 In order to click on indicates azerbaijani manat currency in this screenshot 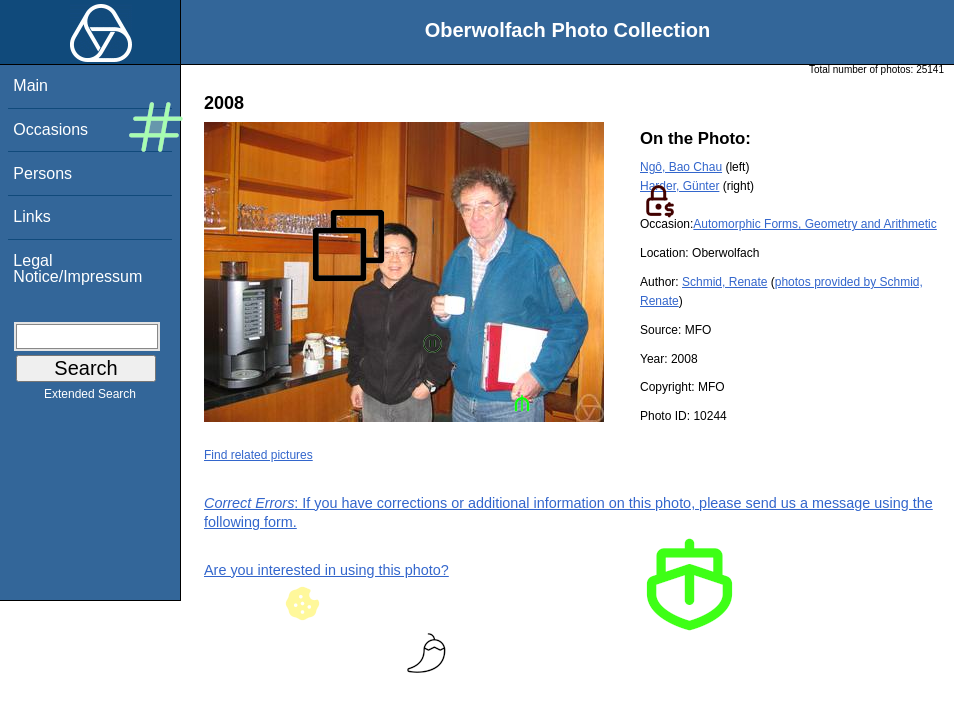, I will do `click(522, 403)`.